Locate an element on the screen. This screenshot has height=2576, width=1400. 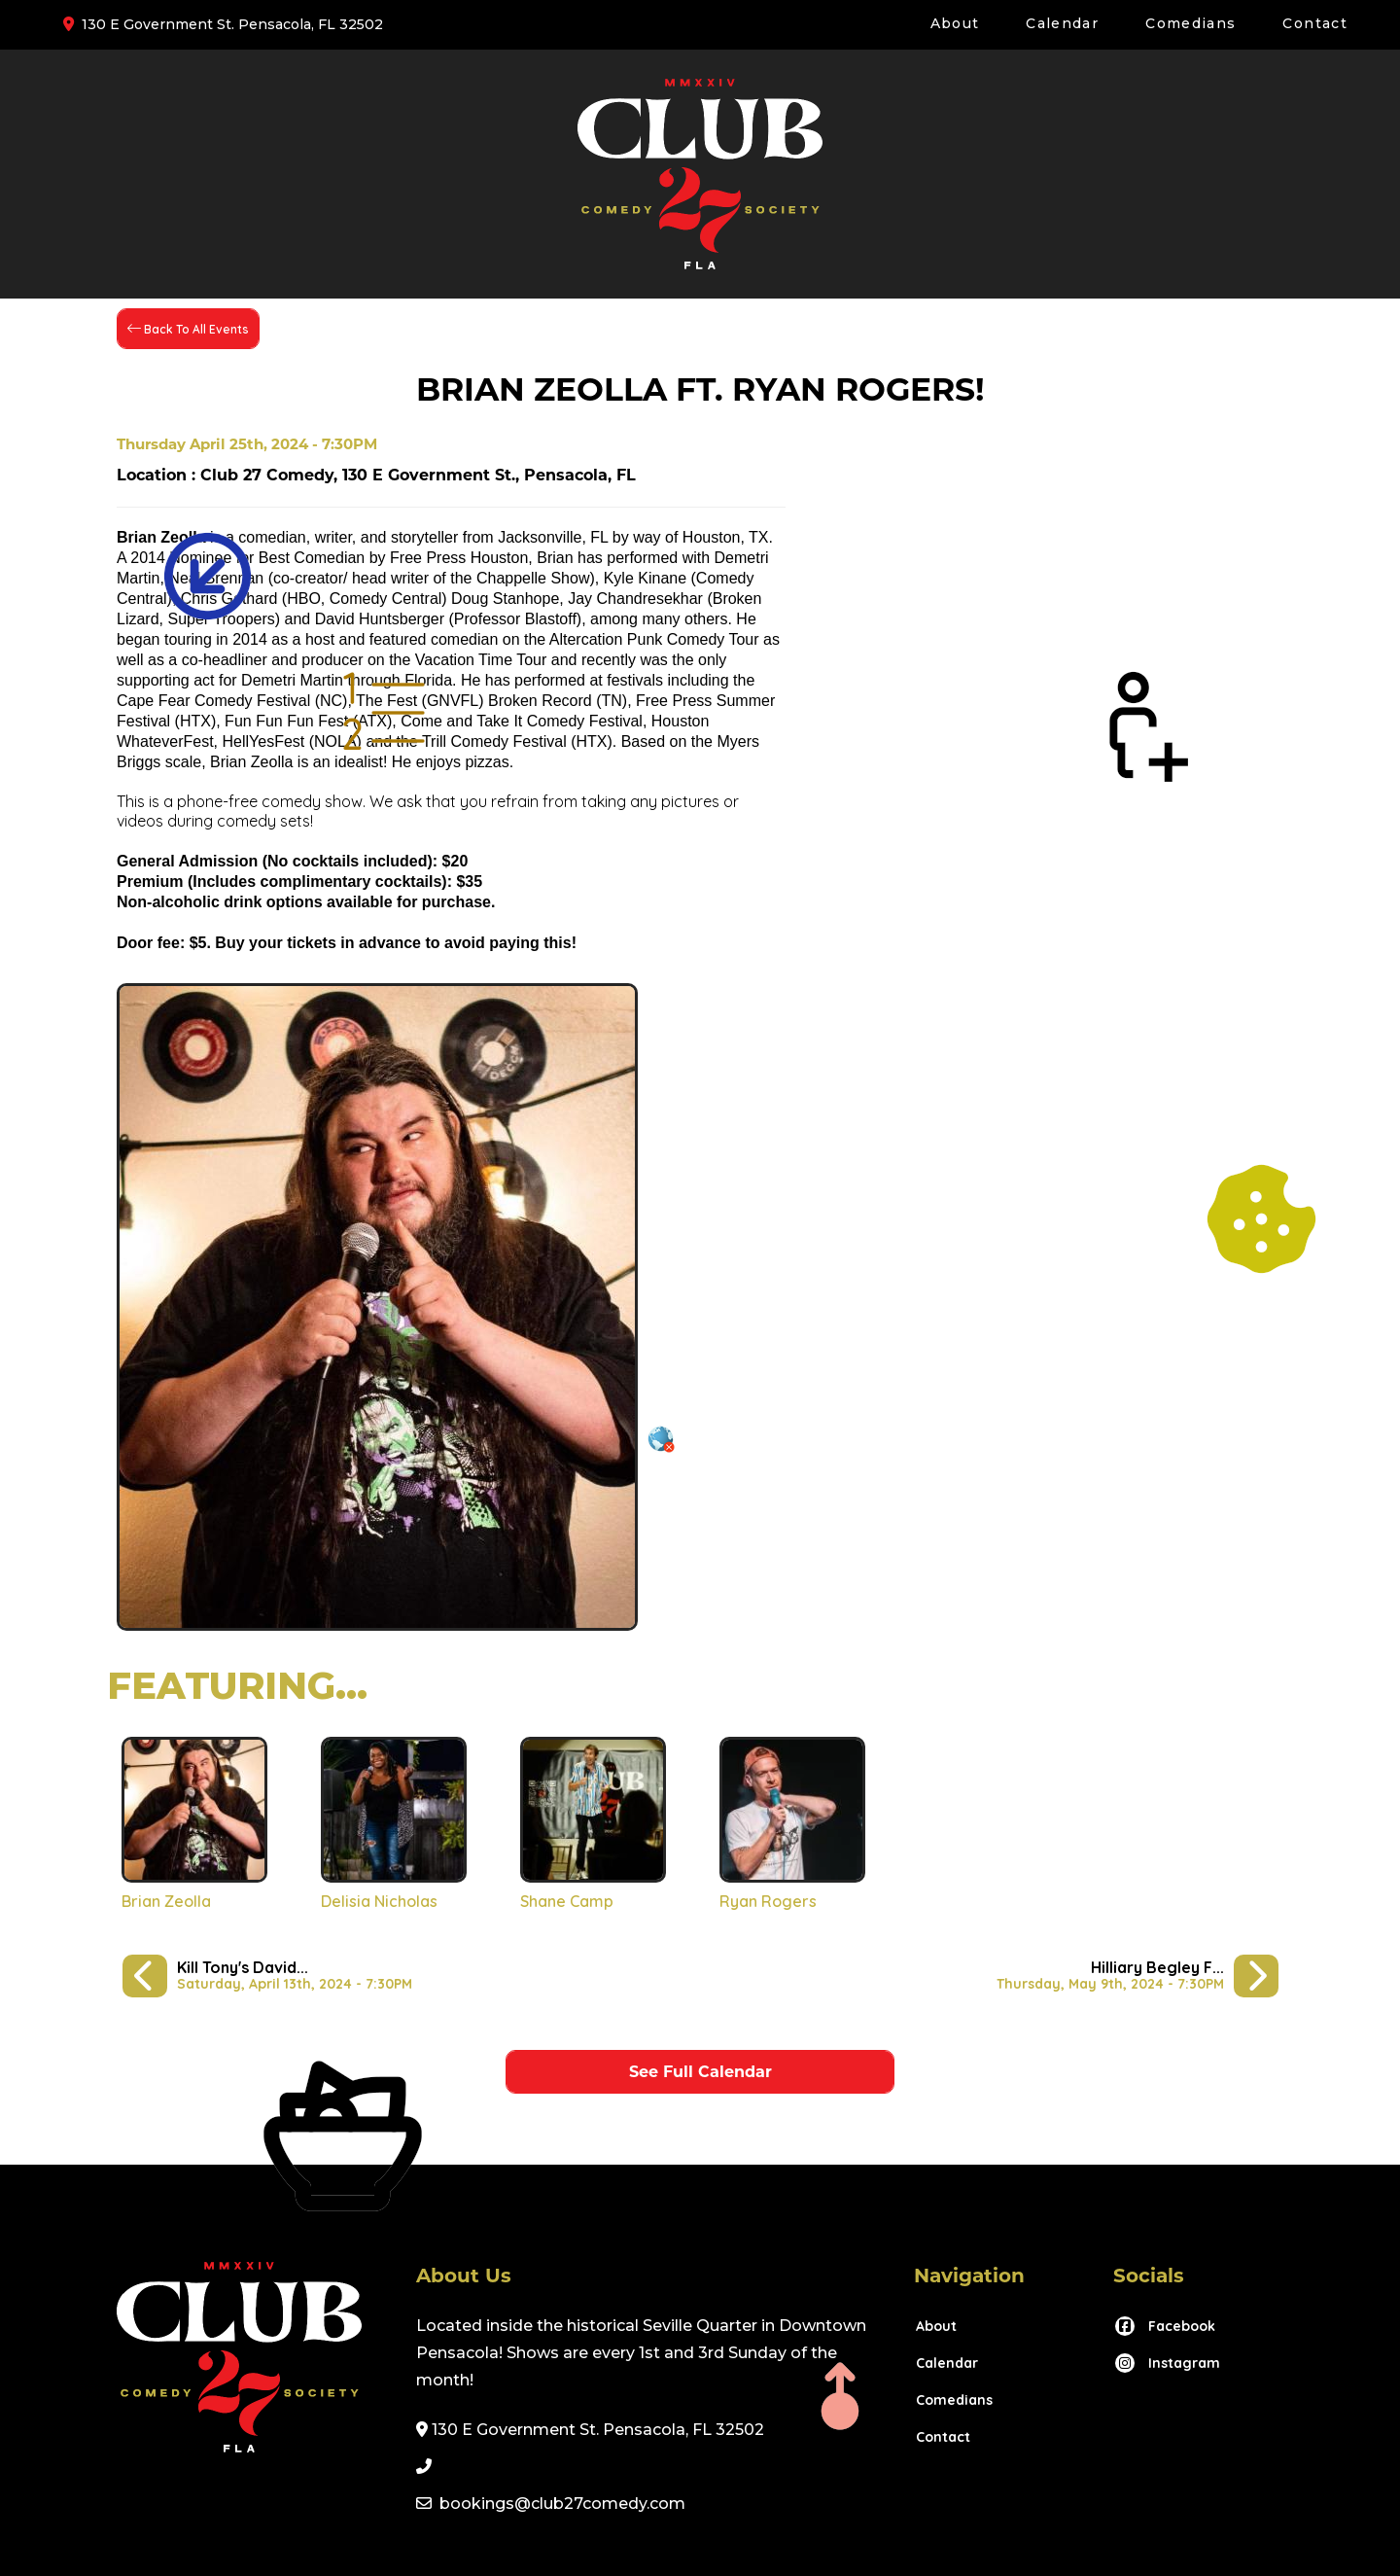
create a numbered list is located at coordinates (384, 713).